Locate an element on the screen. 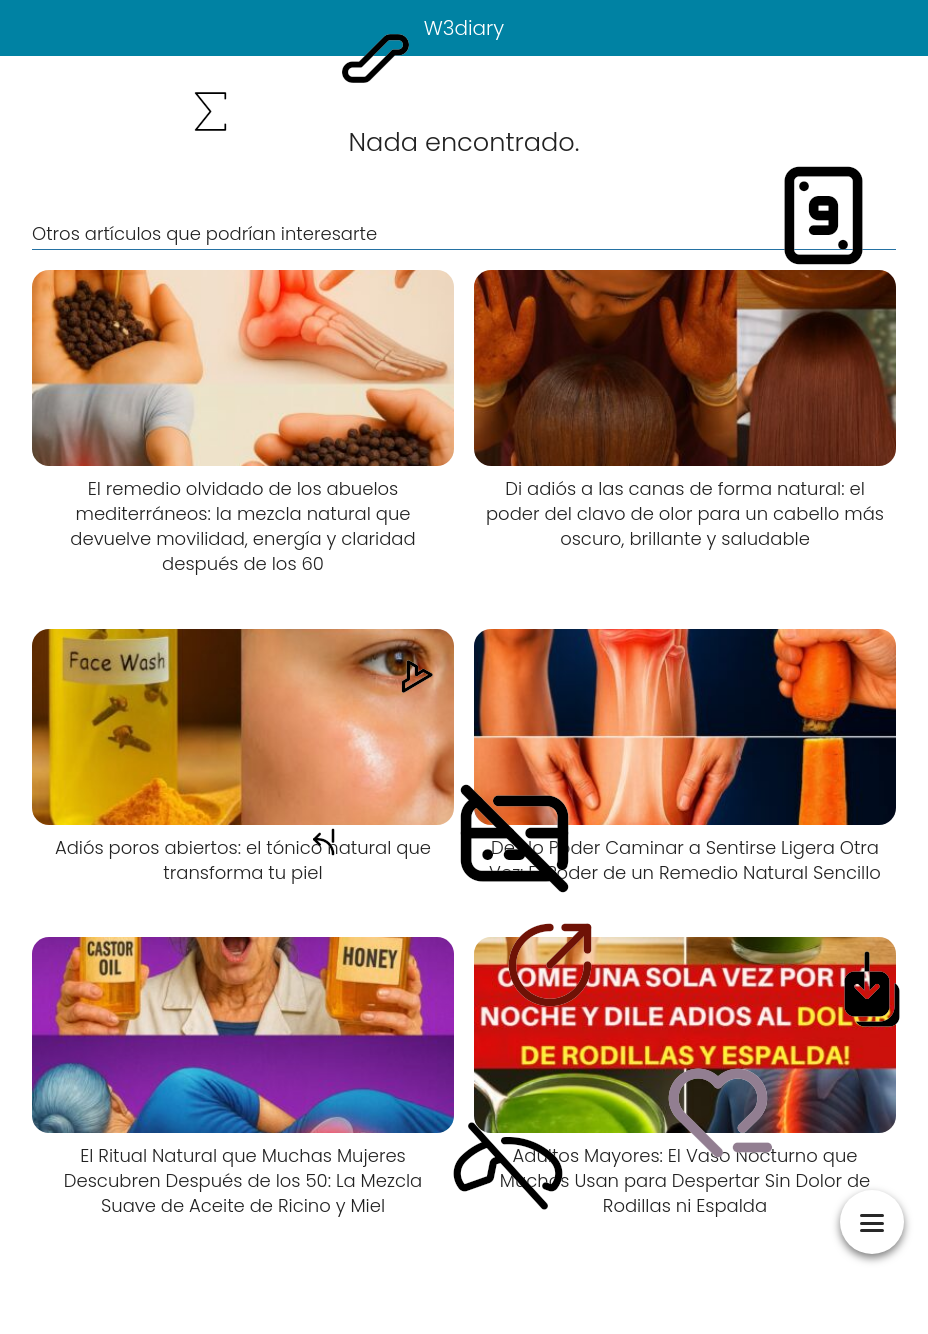 The width and height of the screenshot is (928, 1334). open yatse remote control app is located at coordinates (416, 676).